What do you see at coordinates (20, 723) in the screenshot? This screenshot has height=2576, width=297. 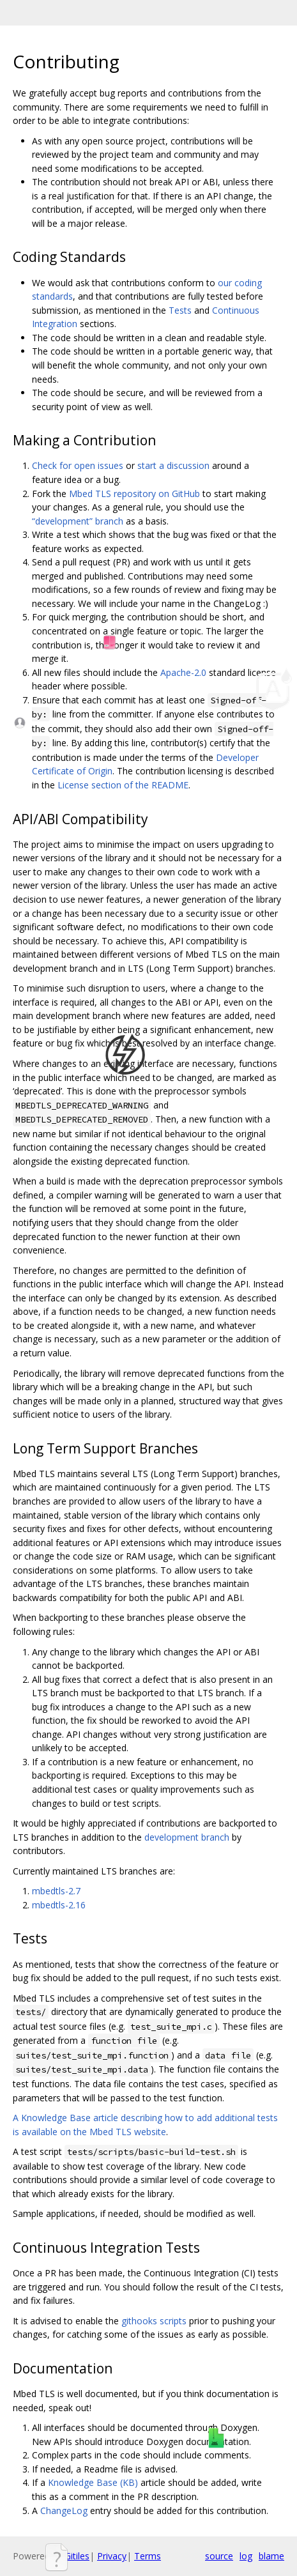 I see `view user accounts` at bounding box center [20, 723].